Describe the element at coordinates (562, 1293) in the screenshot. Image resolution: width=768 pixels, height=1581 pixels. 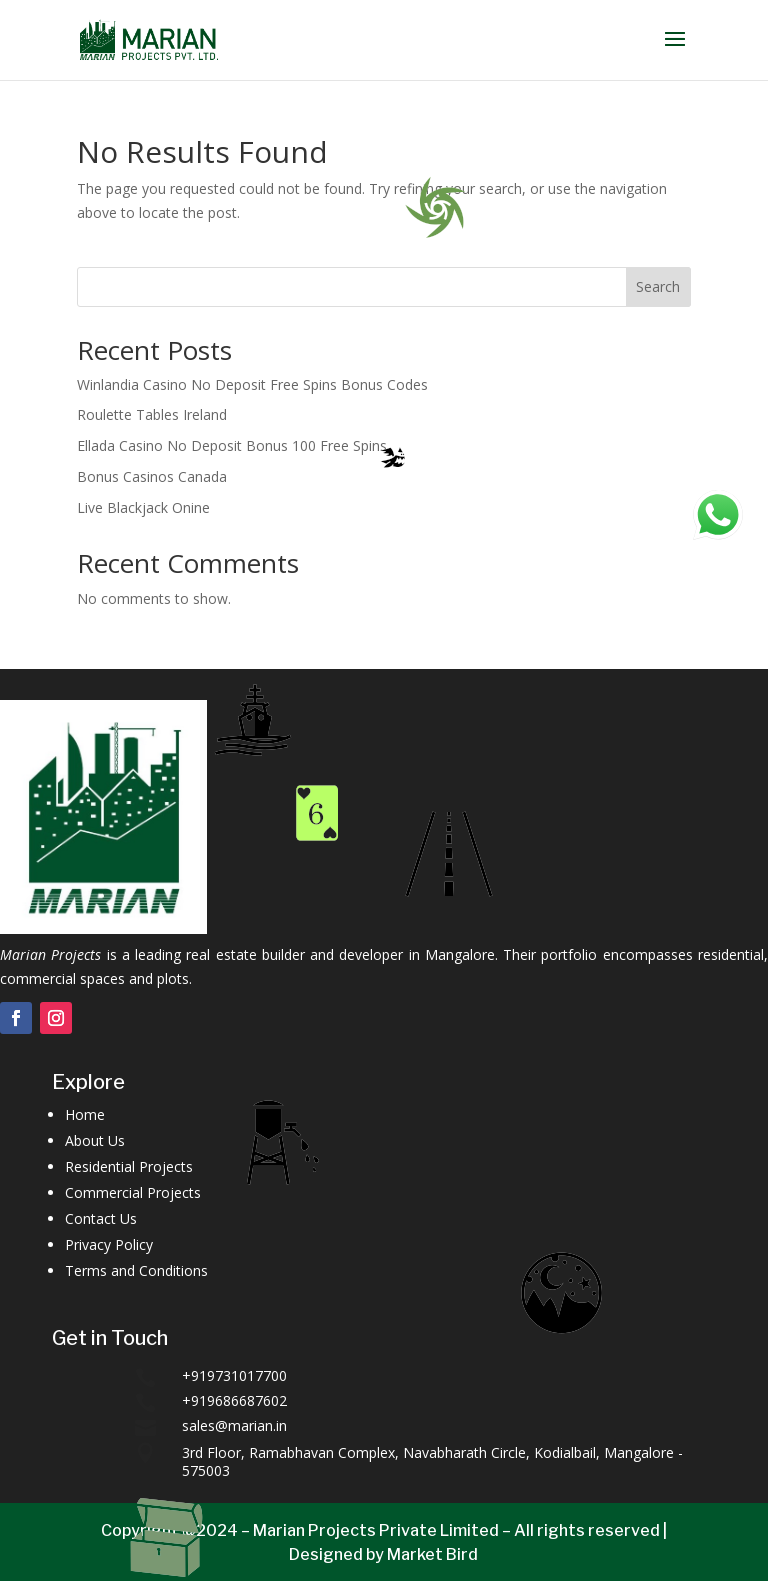
I see `toggle night mode or dark theme` at that location.